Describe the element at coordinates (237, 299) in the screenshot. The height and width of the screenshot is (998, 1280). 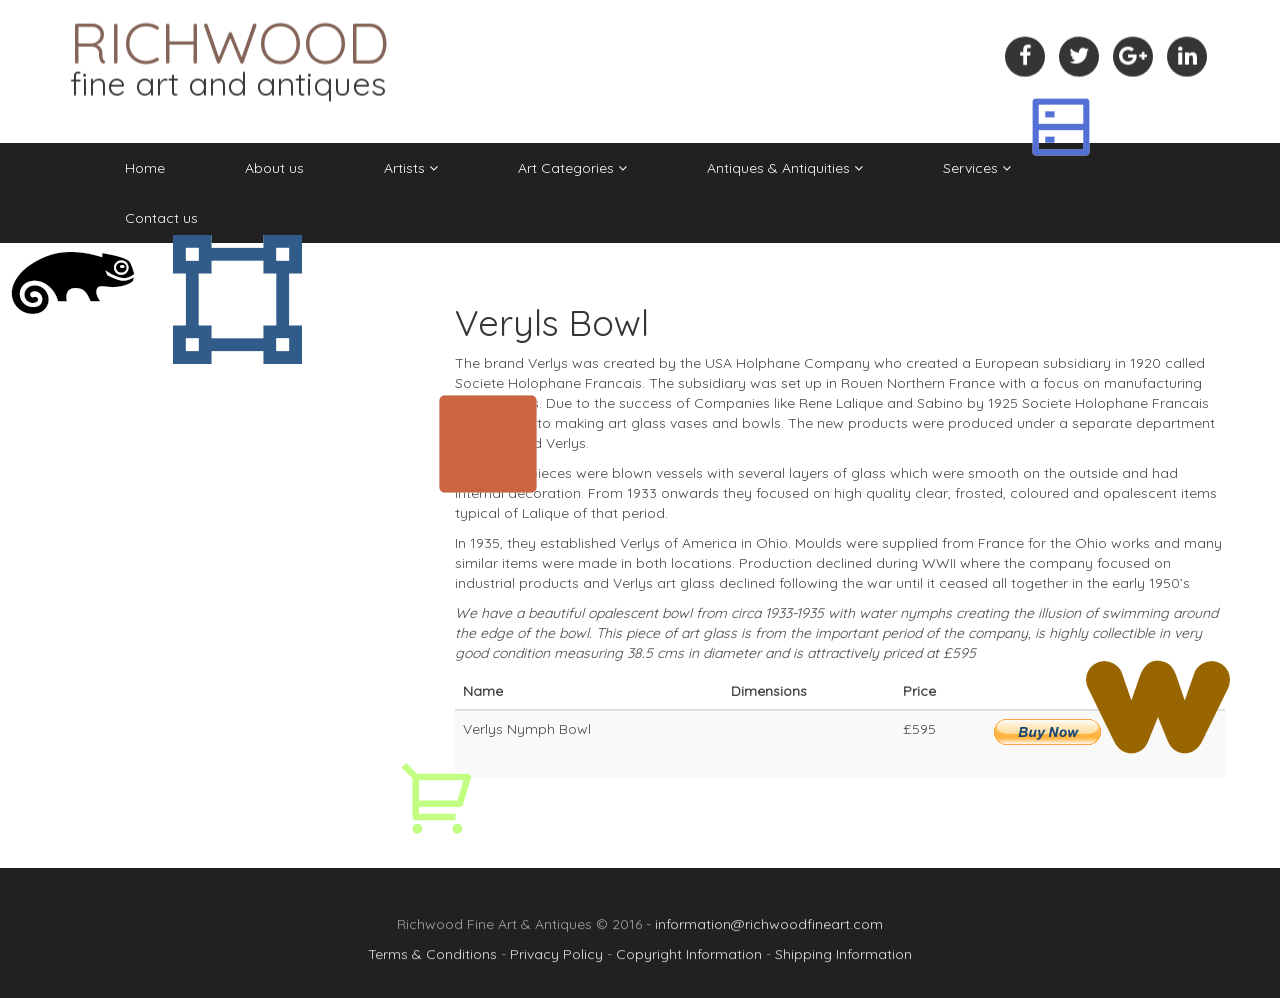
I see `material design icons brand logo` at that location.